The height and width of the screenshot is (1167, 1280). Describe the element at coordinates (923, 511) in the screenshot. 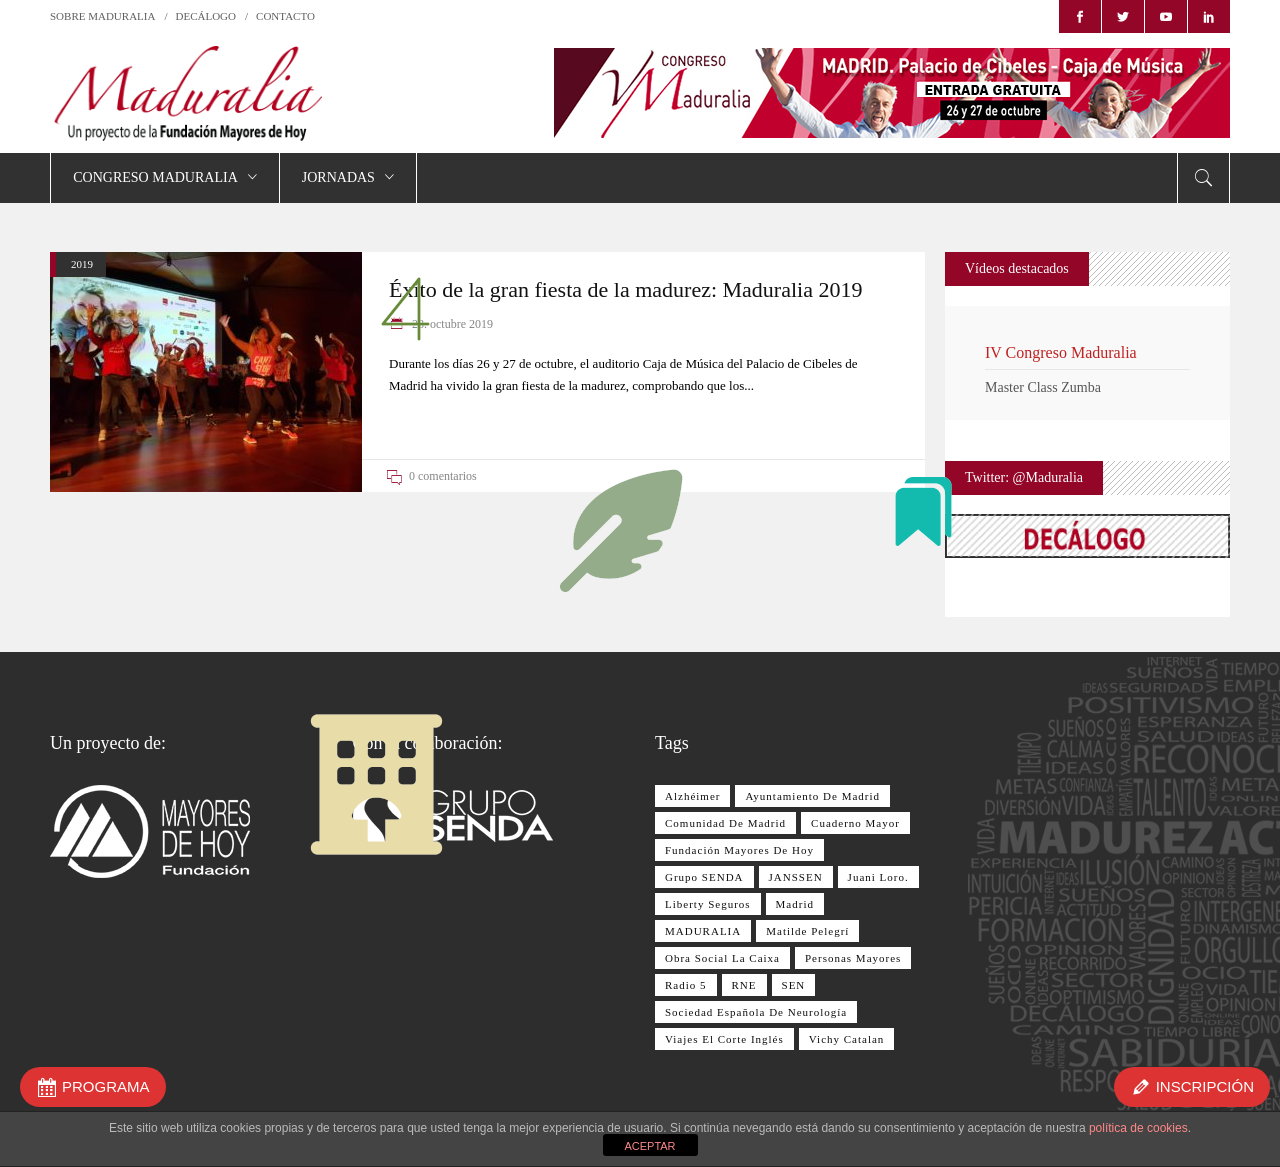

I see `view your saved bookmarks` at that location.